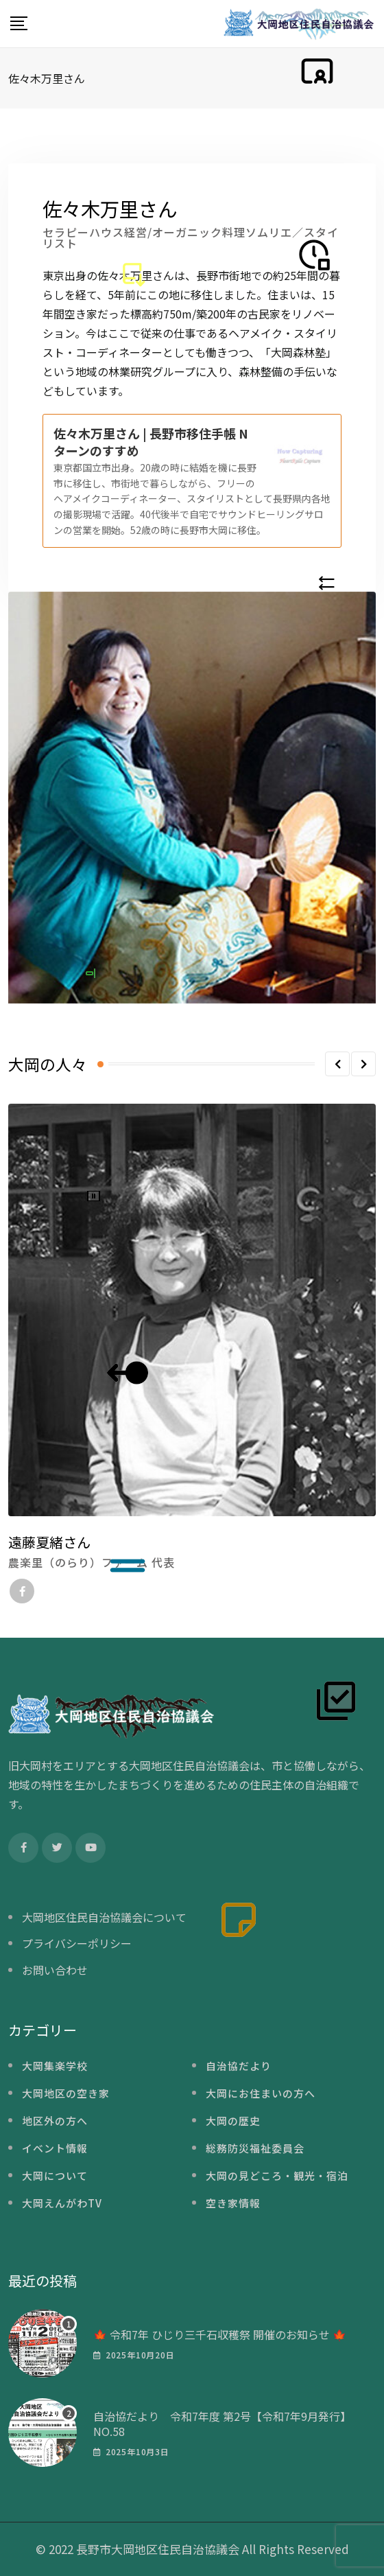 The image size is (384, 2576). Describe the element at coordinates (133, 273) in the screenshot. I see `download an ebook or publication` at that location.